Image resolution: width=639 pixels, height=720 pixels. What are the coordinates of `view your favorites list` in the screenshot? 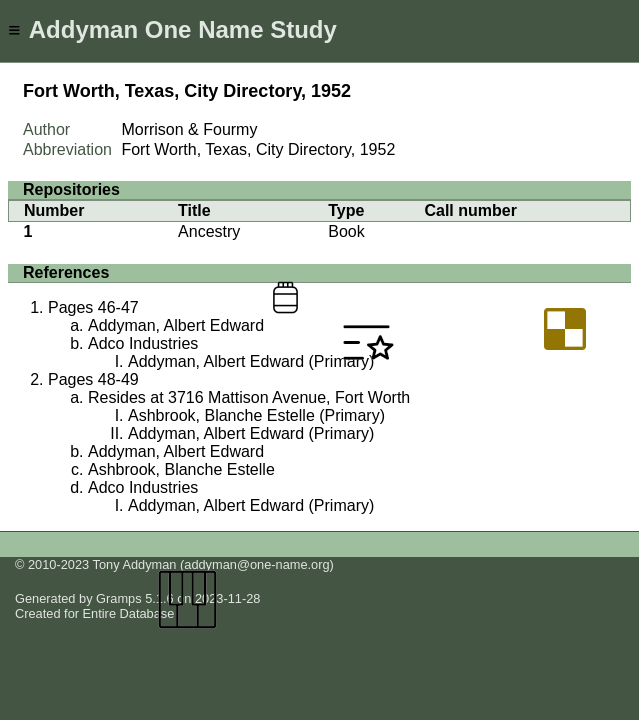 It's located at (366, 342).